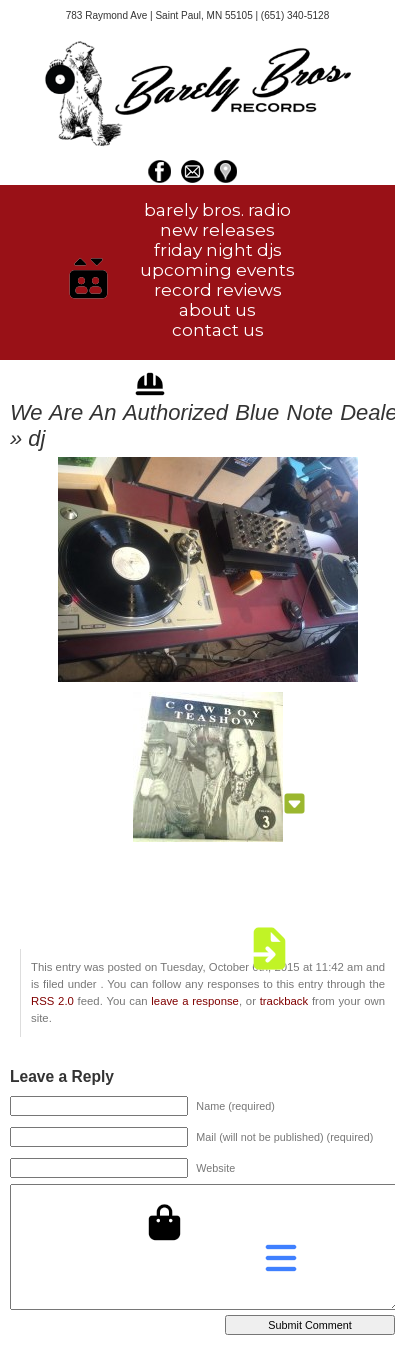  I want to click on view your shopping bag, so click(164, 1224).